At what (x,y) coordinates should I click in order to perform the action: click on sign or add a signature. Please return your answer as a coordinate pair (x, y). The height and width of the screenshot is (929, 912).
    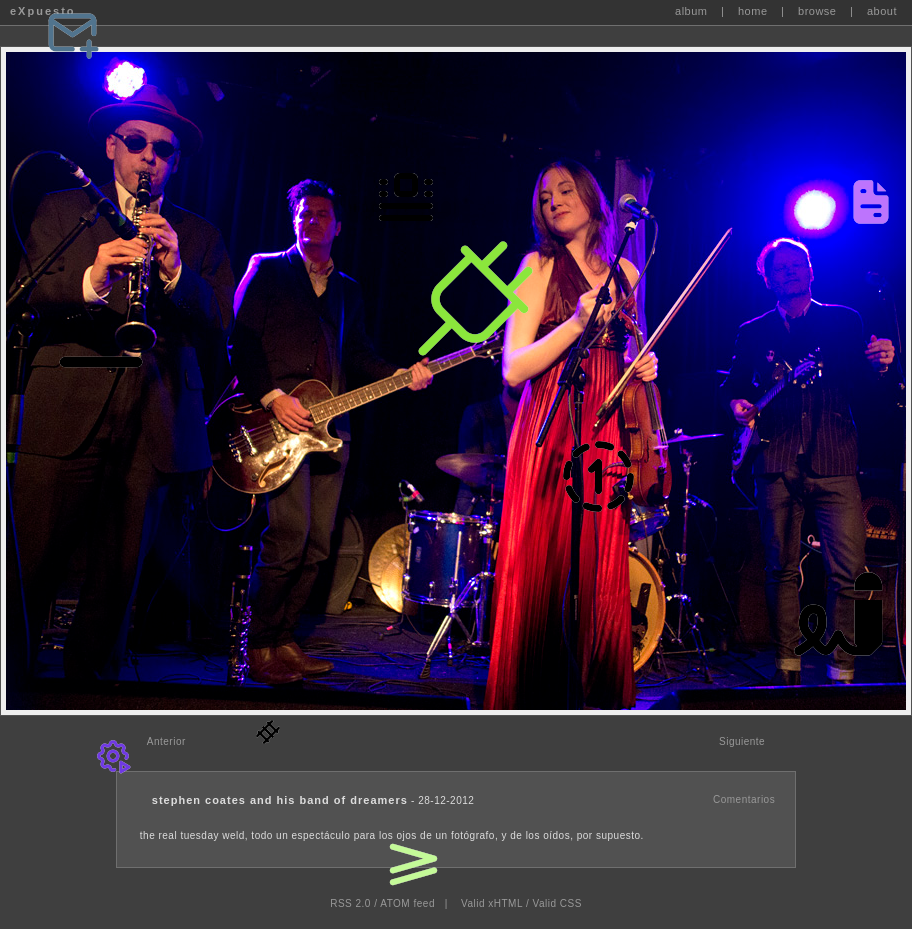
    Looking at the image, I should click on (840, 618).